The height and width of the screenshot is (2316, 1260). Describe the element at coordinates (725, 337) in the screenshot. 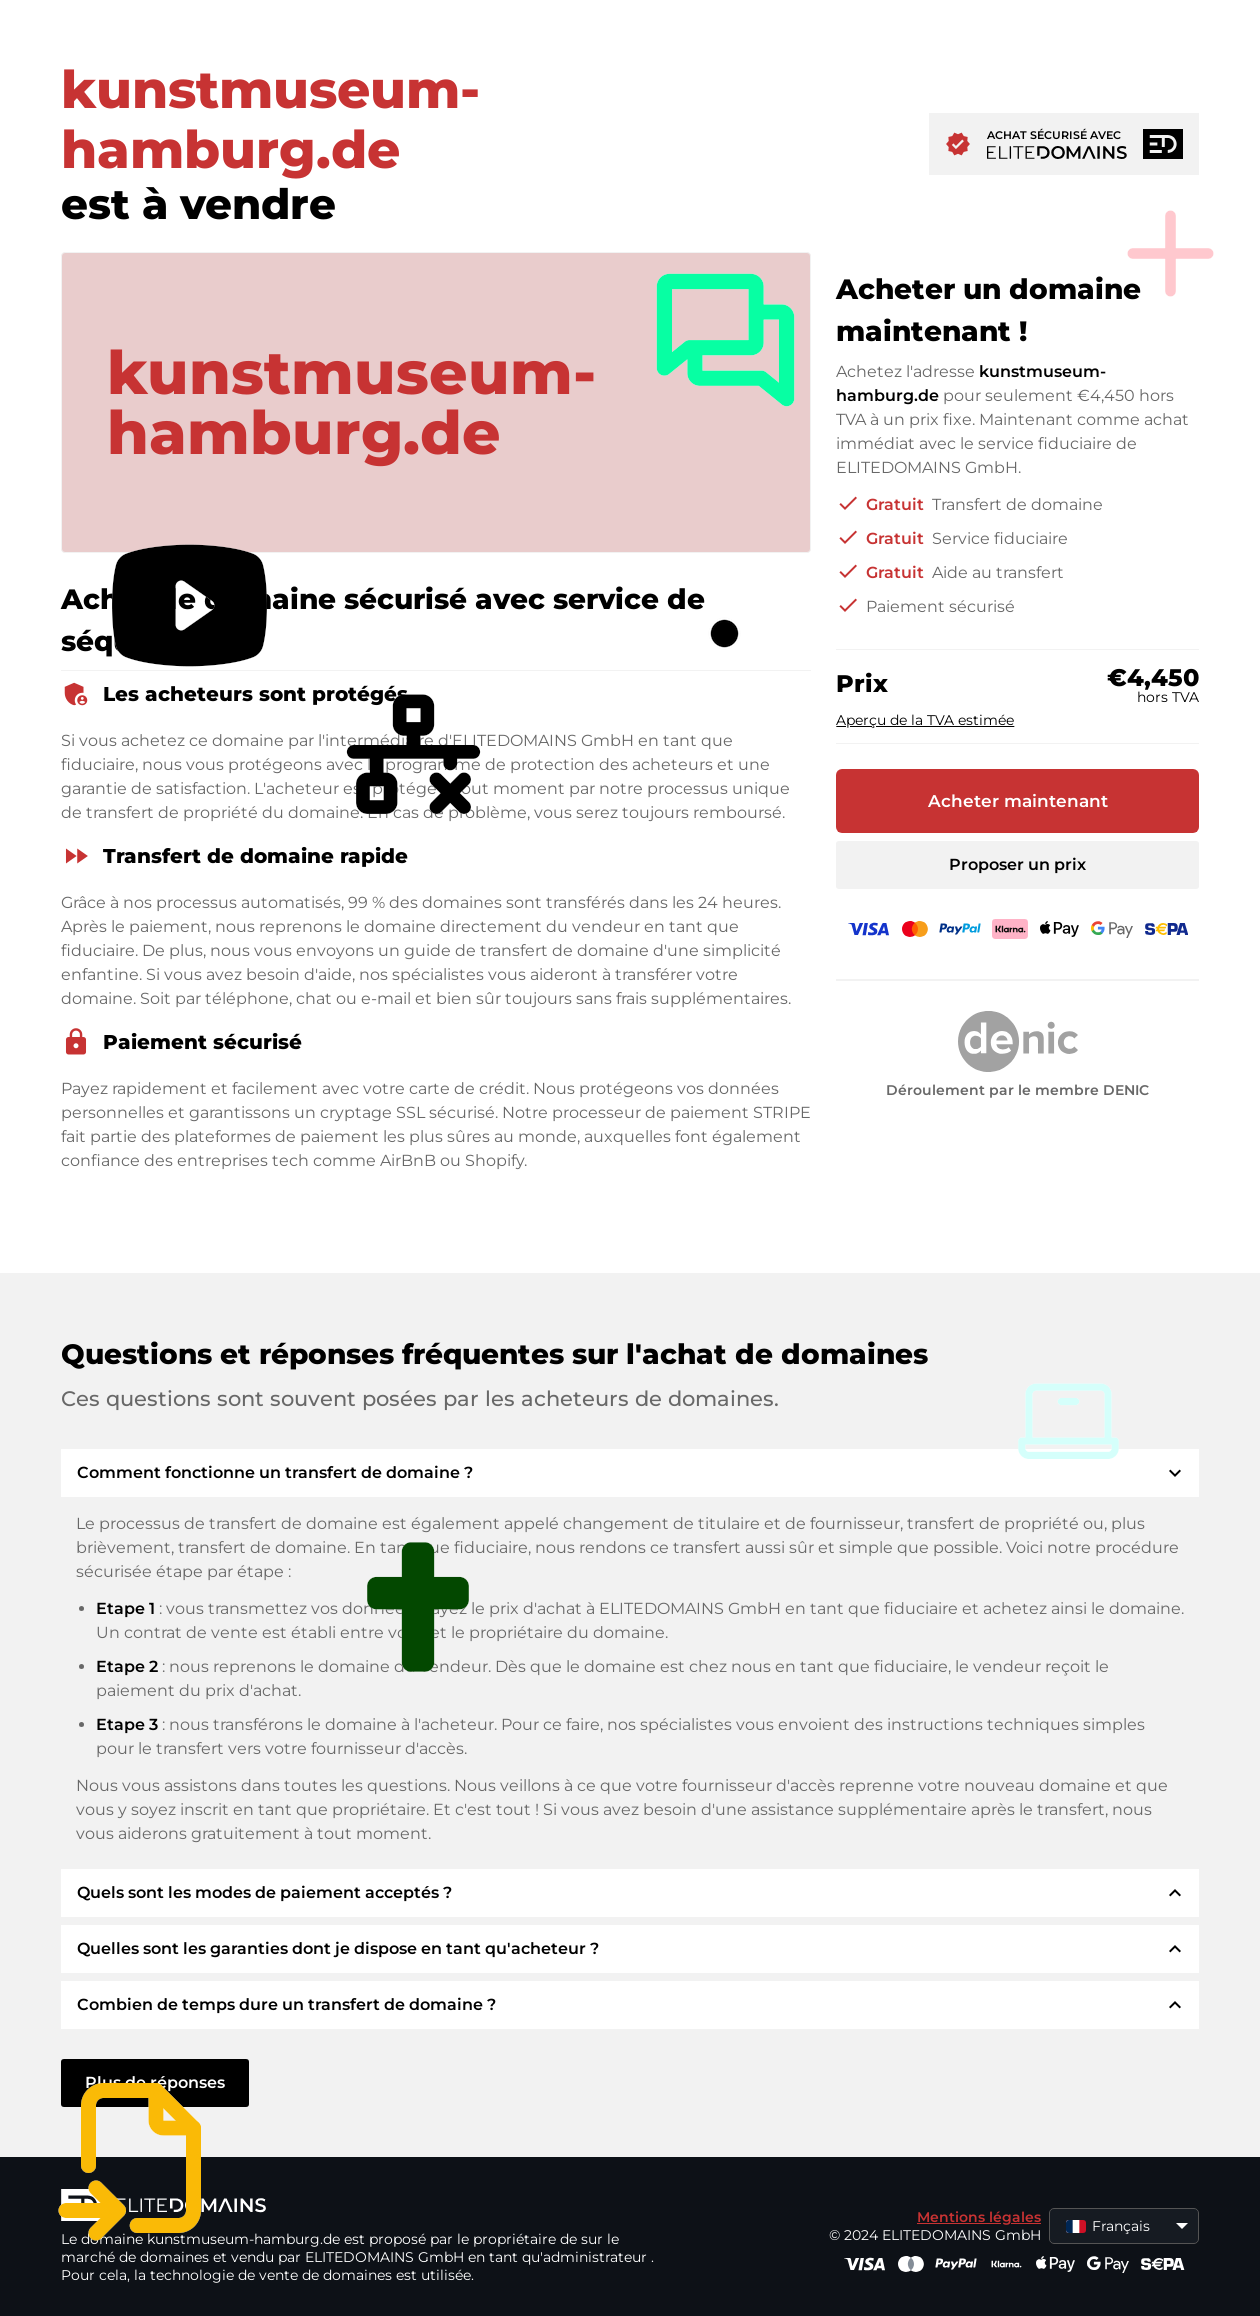

I see `open your conversations` at that location.